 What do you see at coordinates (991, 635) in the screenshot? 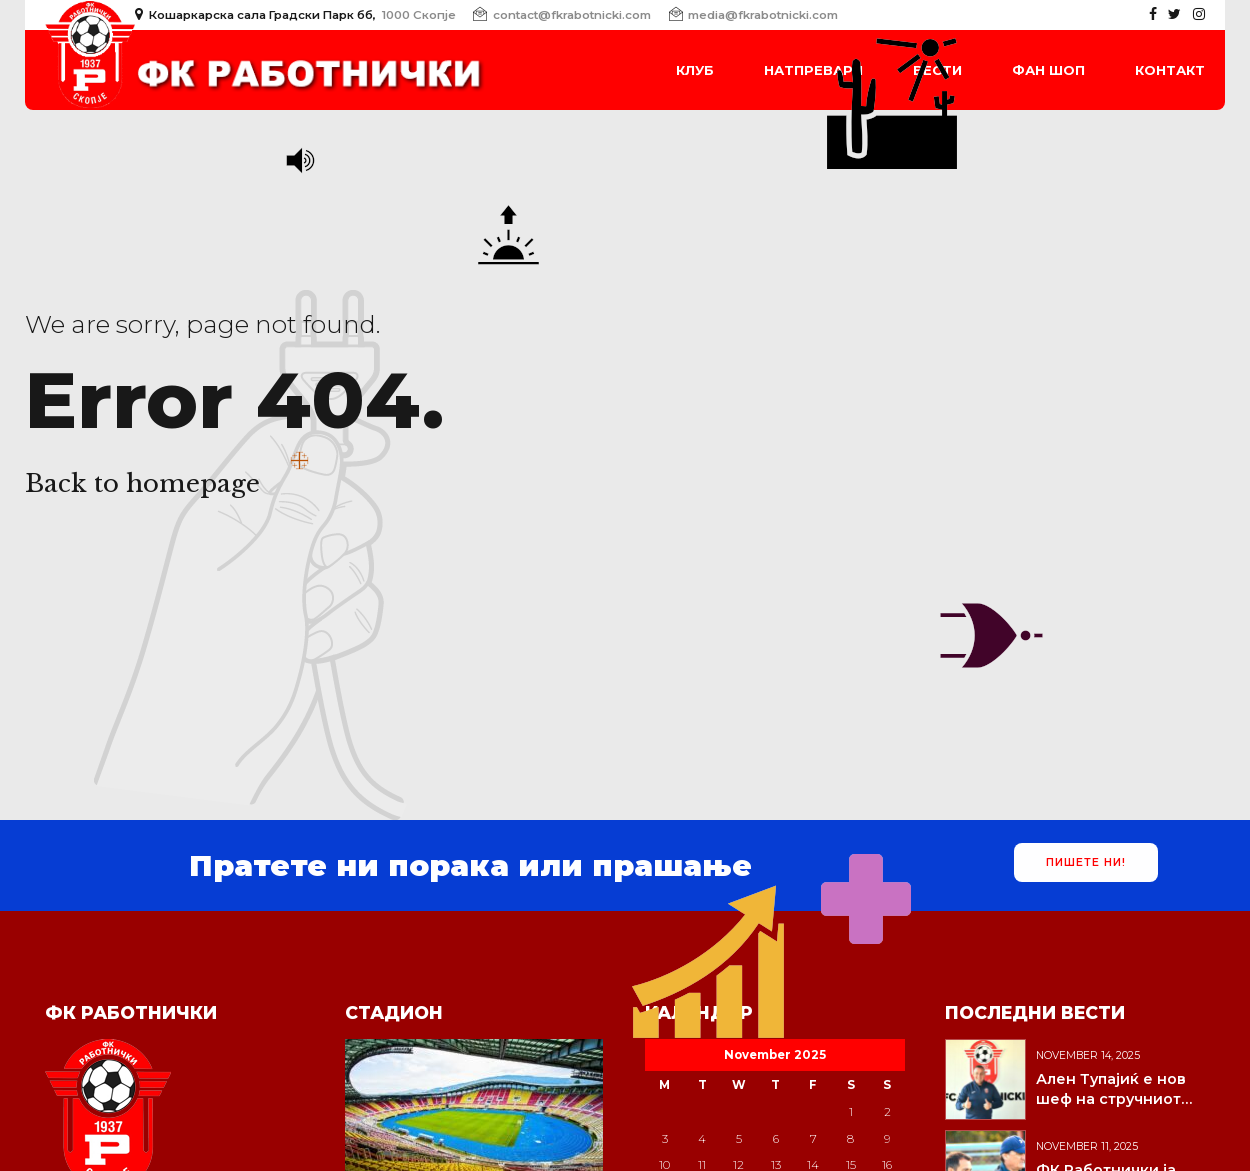
I see `represents a NOR logic gate in circuit design` at bounding box center [991, 635].